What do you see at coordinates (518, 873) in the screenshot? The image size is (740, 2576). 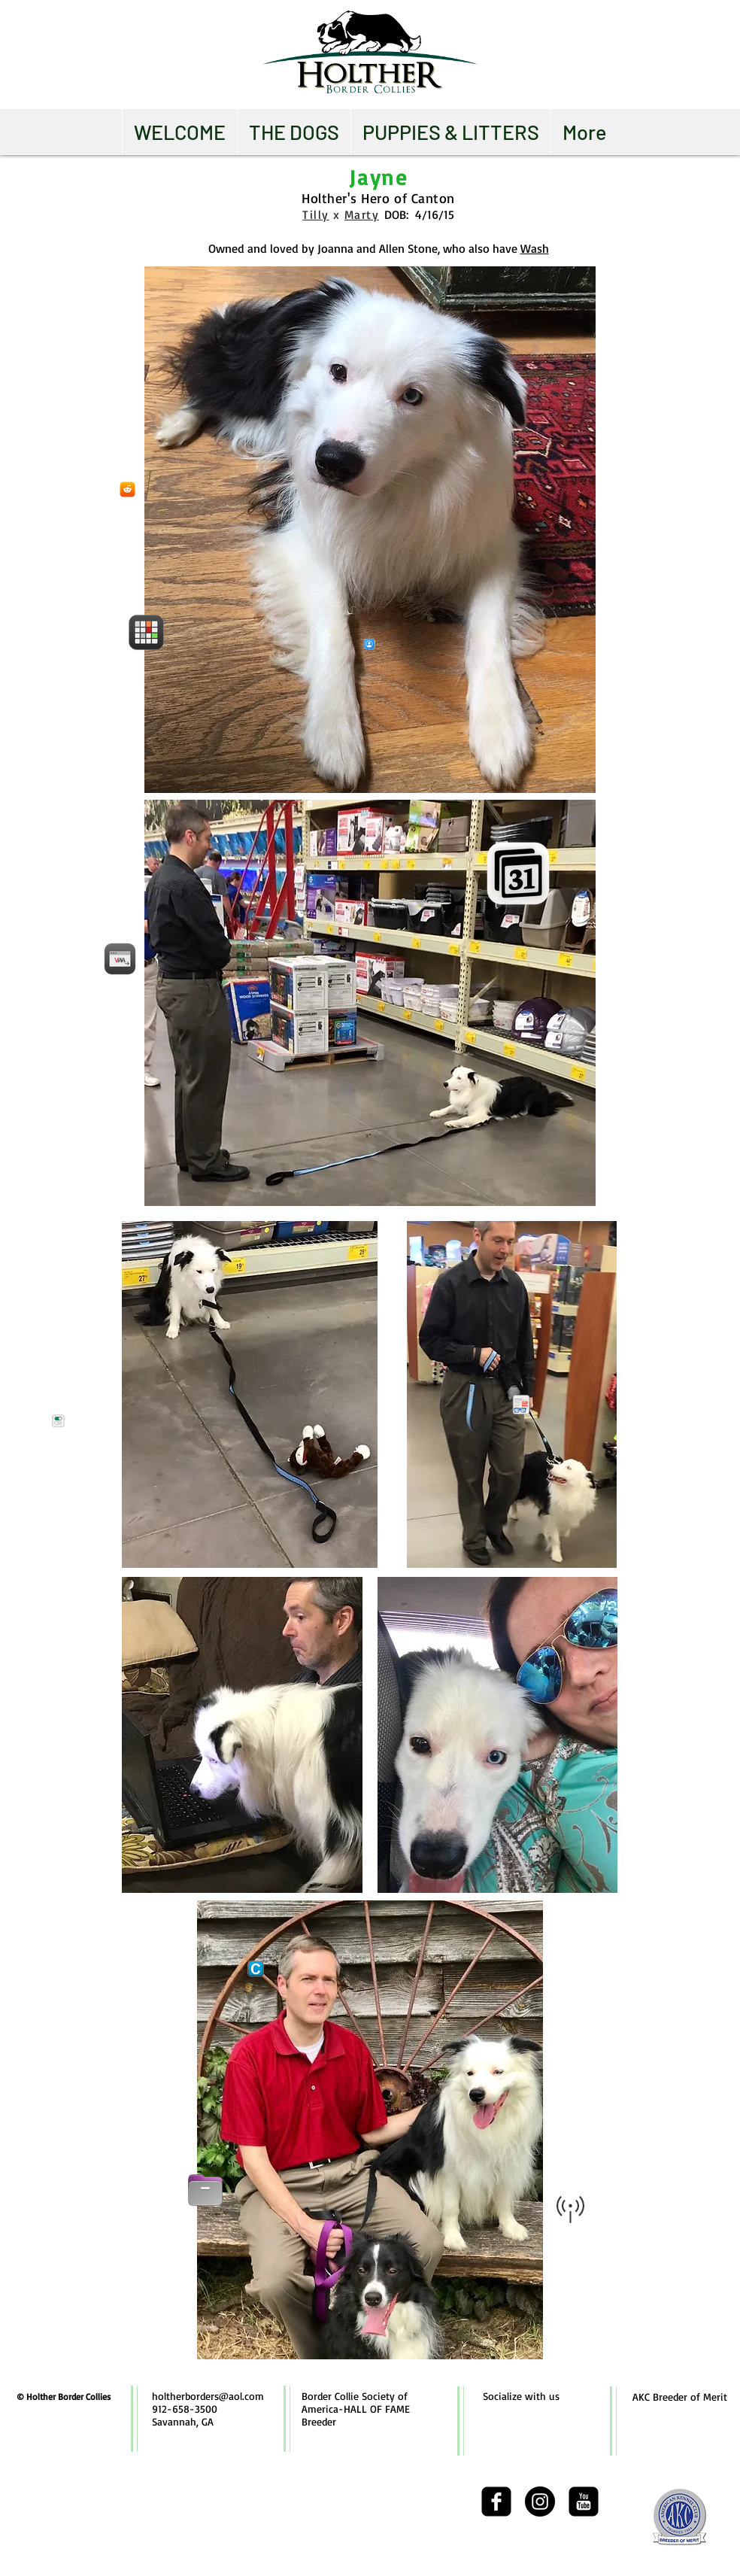 I see `open notion calendar app` at bounding box center [518, 873].